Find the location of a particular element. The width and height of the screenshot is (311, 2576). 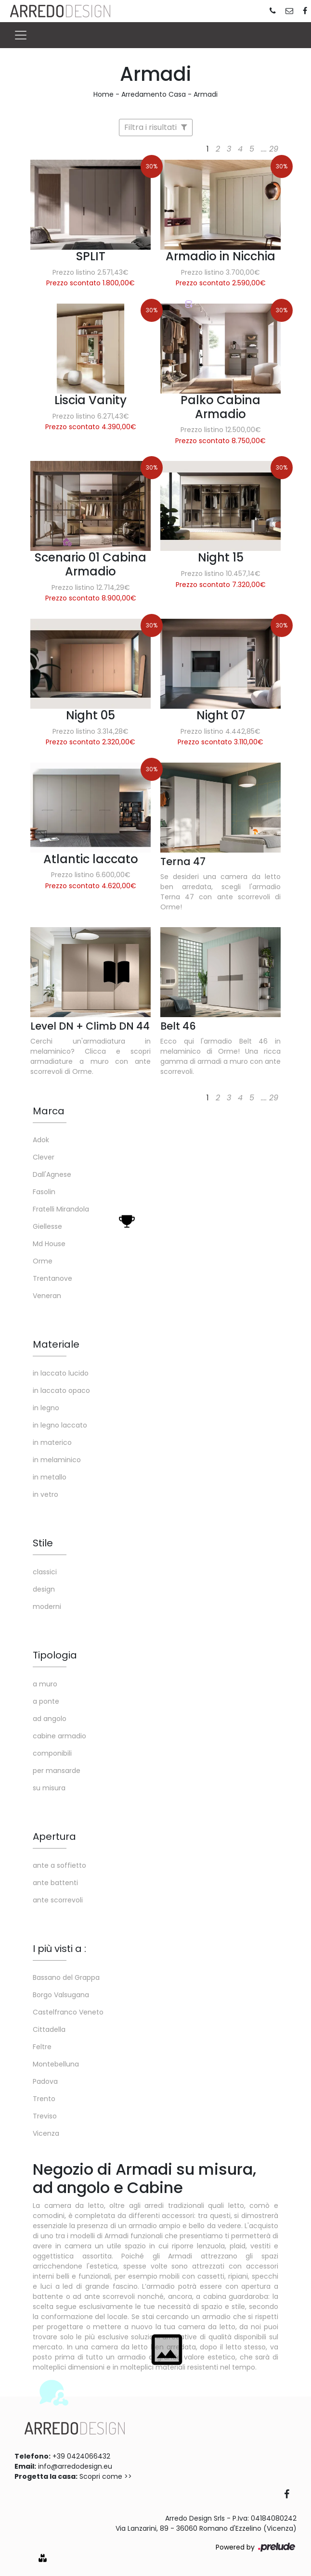

view inventory or stock items is located at coordinates (42, 2558).